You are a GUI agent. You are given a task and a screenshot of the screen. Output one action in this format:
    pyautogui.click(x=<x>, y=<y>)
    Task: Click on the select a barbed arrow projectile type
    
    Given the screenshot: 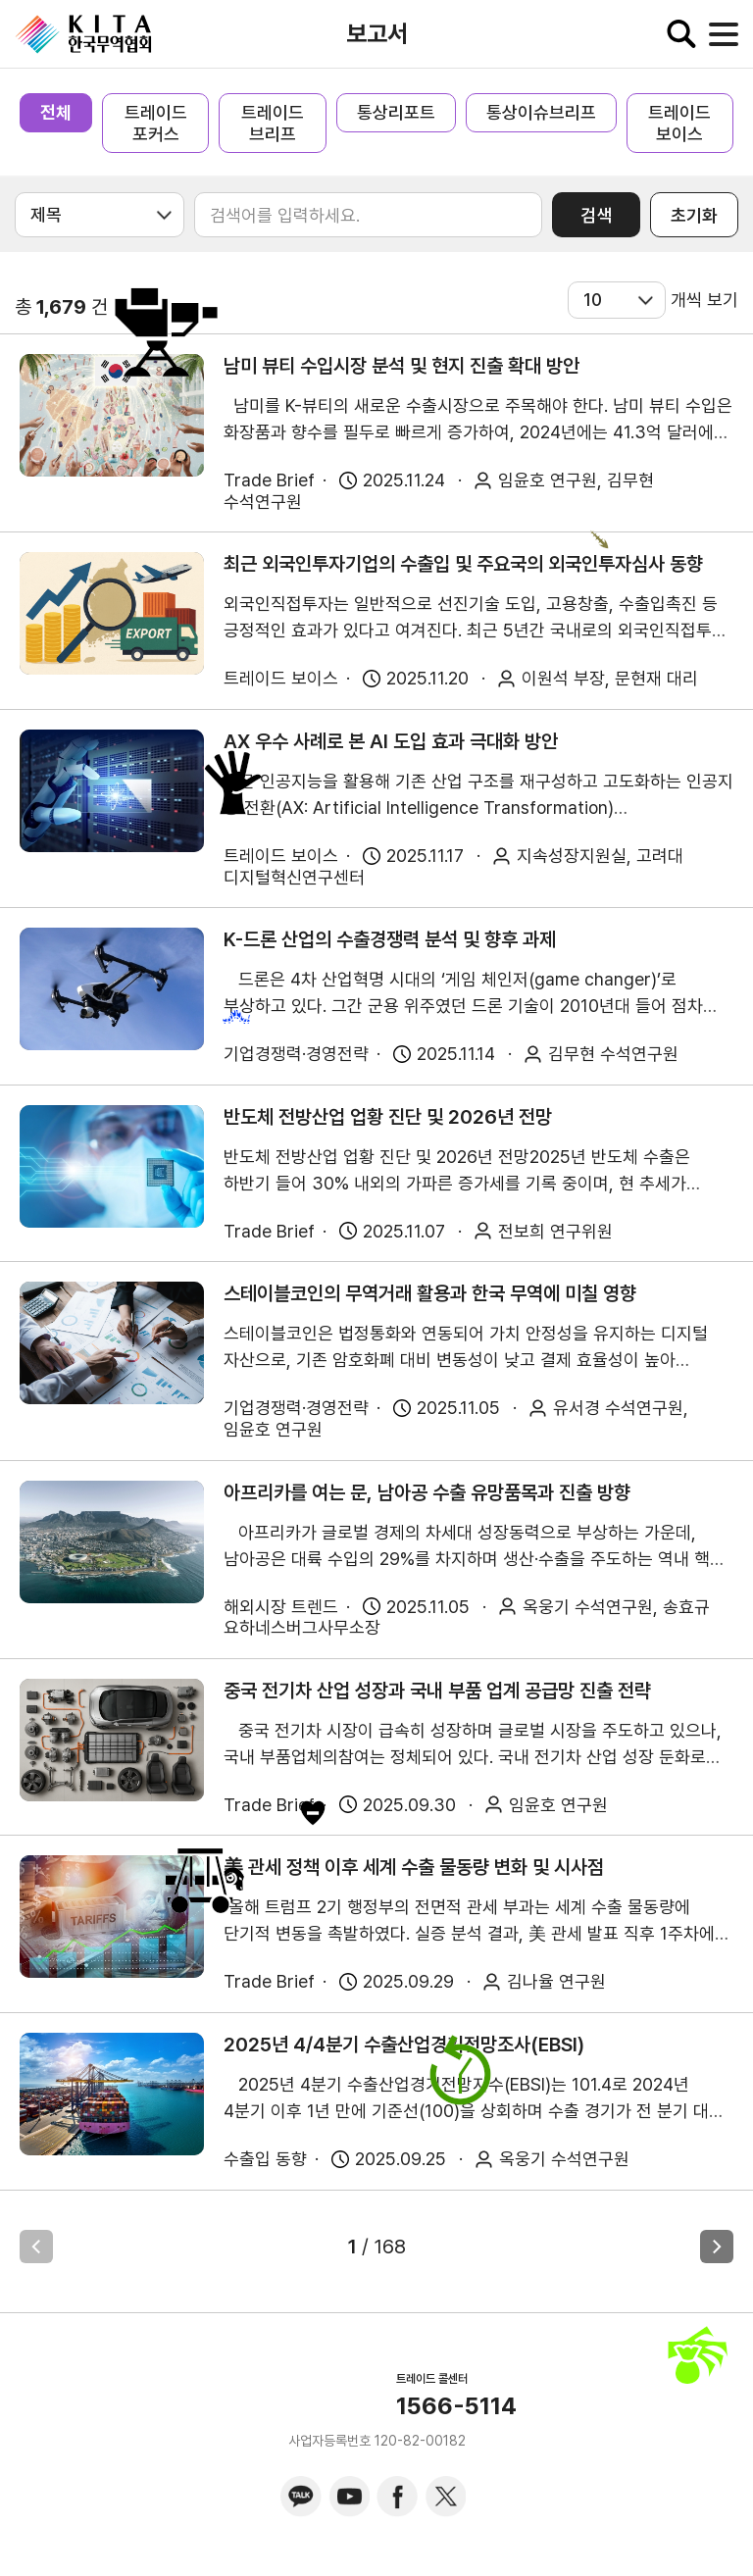 What is the action you would take?
    pyautogui.click(x=599, y=539)
    